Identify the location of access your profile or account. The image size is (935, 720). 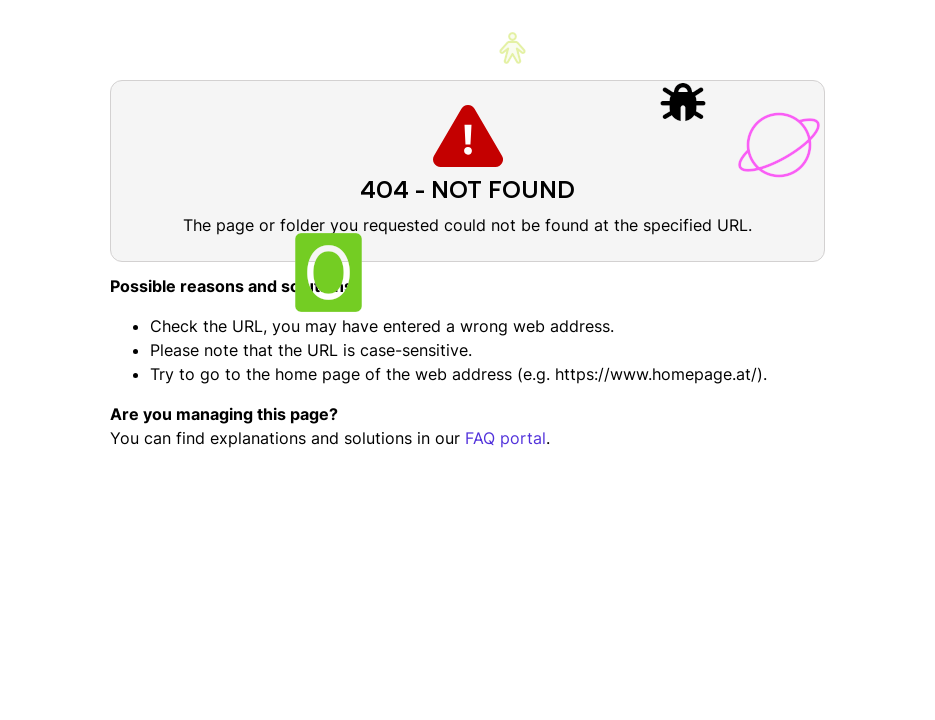
(512, 48).